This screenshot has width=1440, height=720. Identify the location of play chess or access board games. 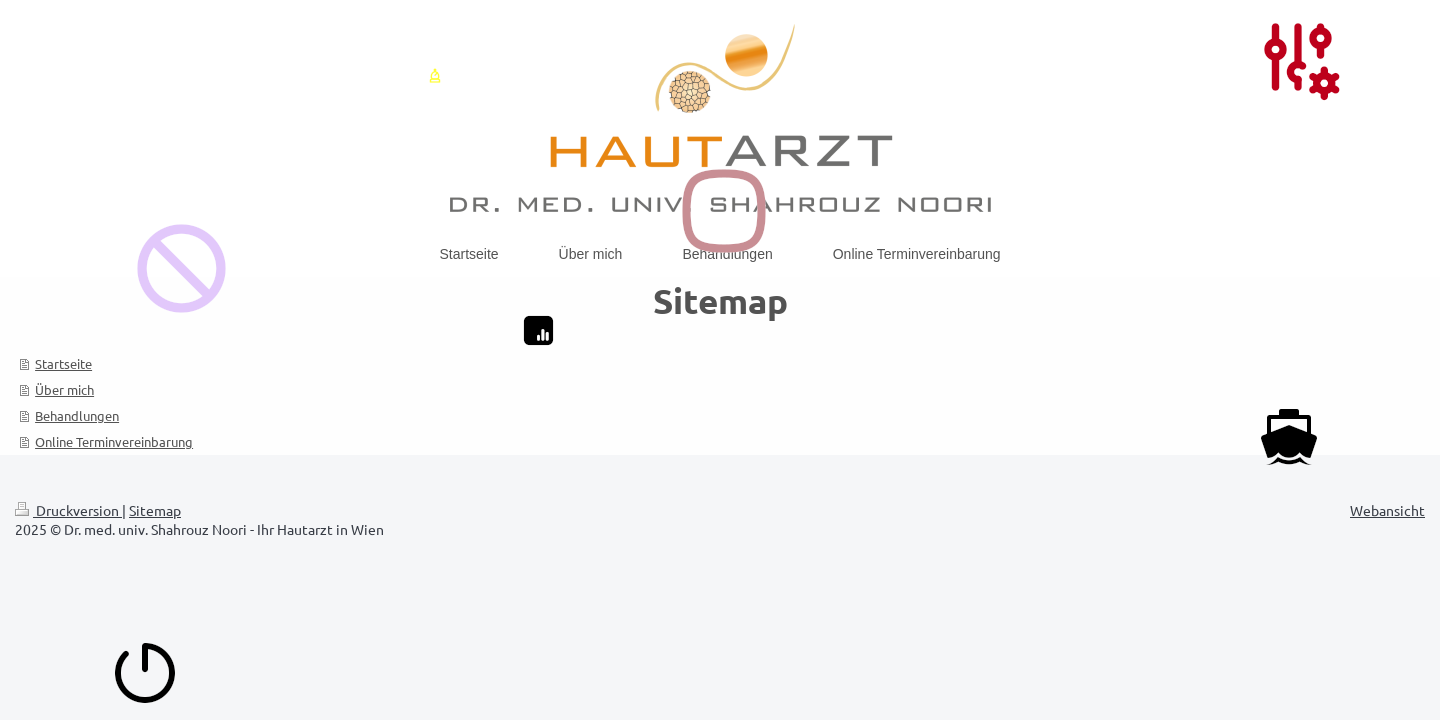
(435, 76).